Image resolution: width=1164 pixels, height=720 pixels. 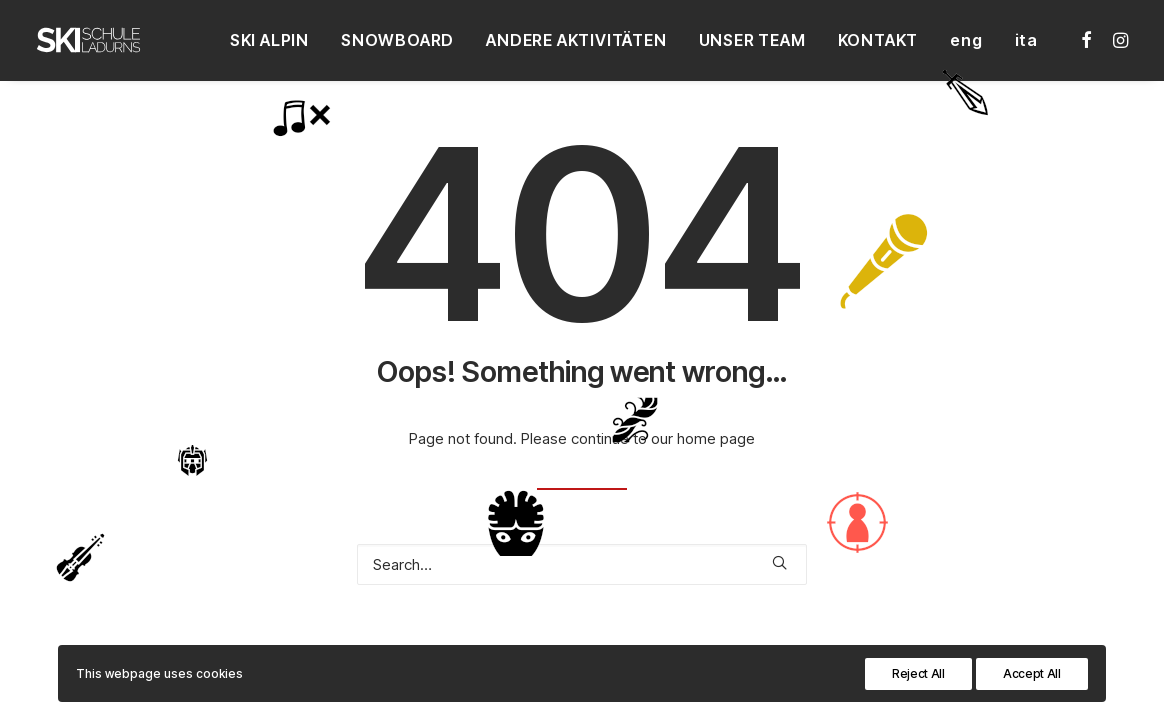 I want to click on access brain training or cognitive games, so click(x=514, y=523).